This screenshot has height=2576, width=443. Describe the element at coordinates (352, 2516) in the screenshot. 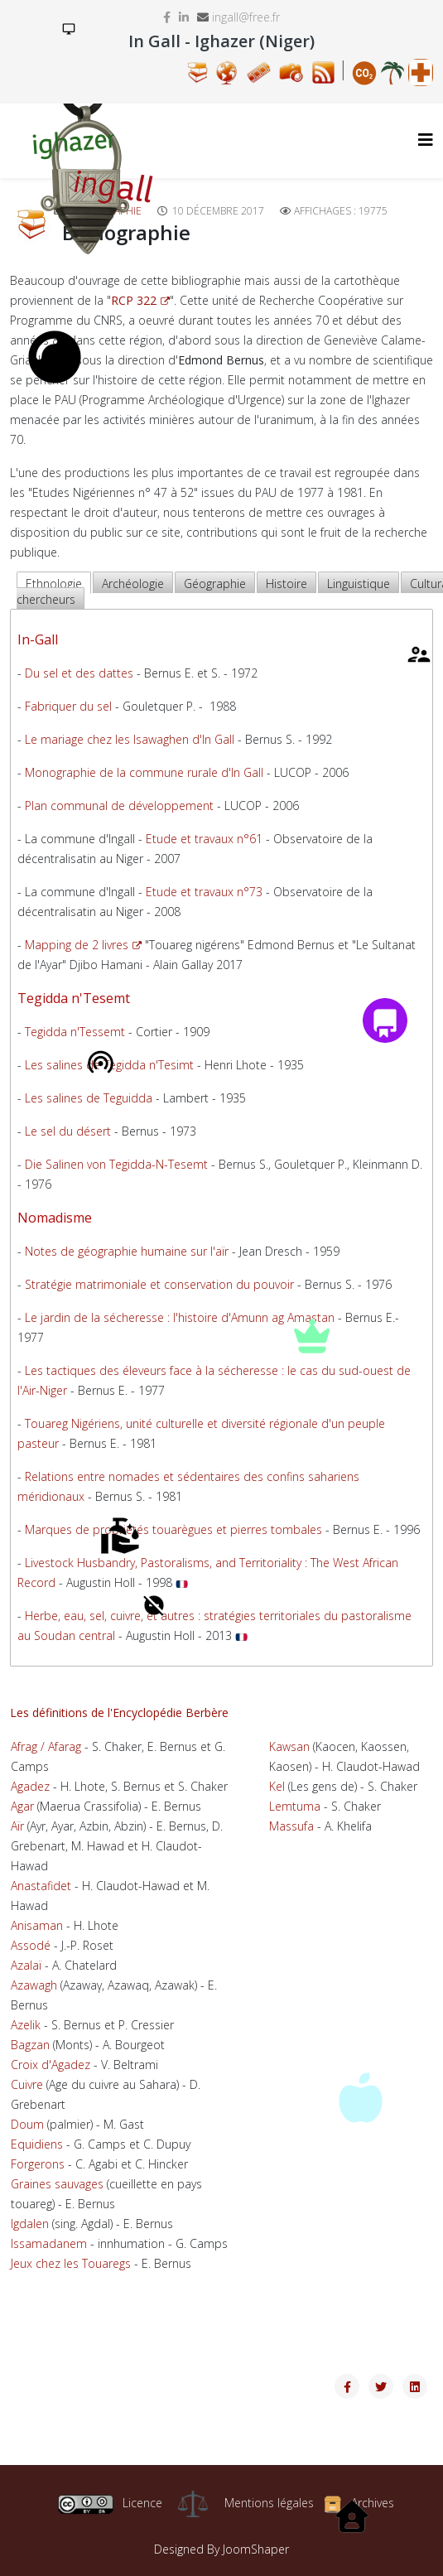

I see `view your home profile` at that location.